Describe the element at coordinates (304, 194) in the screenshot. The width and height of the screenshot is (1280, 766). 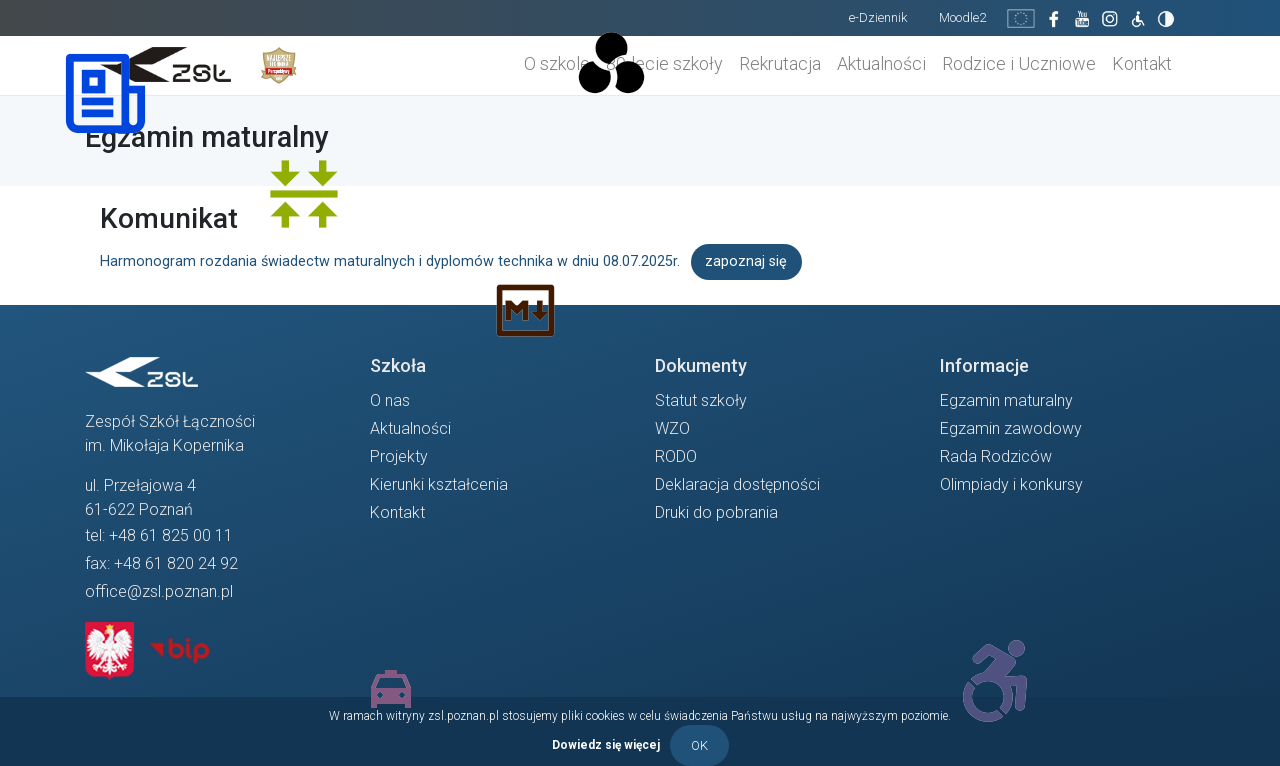
I see `align objects vertically to center` at that location.